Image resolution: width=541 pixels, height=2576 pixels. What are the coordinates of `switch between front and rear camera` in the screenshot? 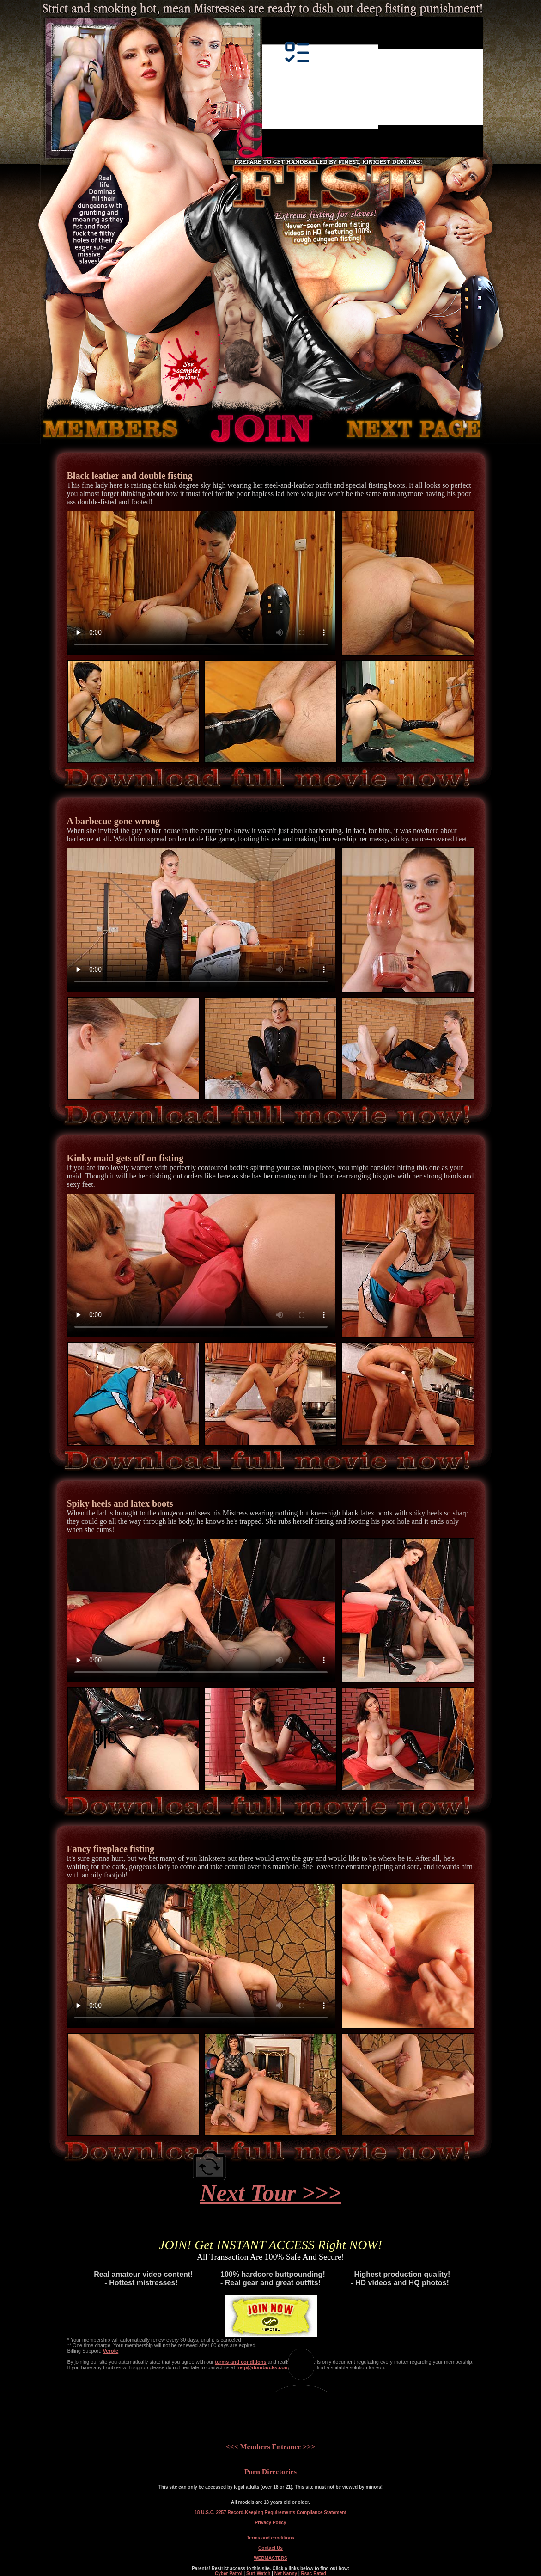 It's located at (209, 2165).